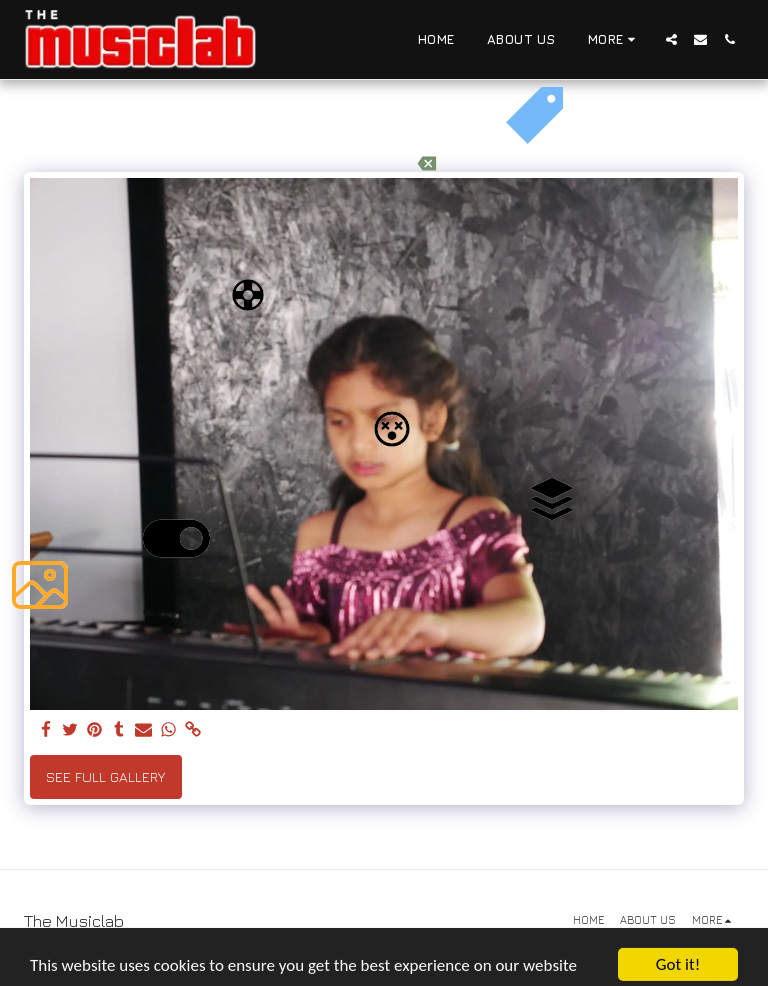  What do you see at coordinates (392, 429) in the screenshot?
I see `indicates a confused or overwhelmed state` at bounding box center [392, 429].